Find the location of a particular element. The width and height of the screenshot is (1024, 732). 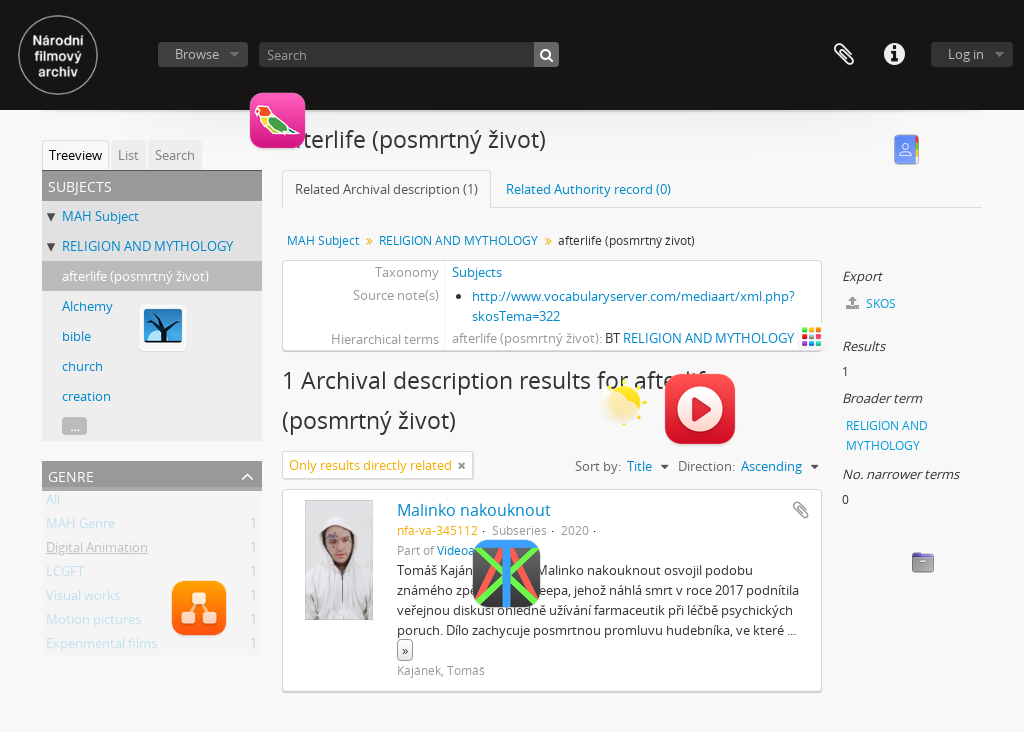

open shotwell photo manager is located at coordinates (163, 328).